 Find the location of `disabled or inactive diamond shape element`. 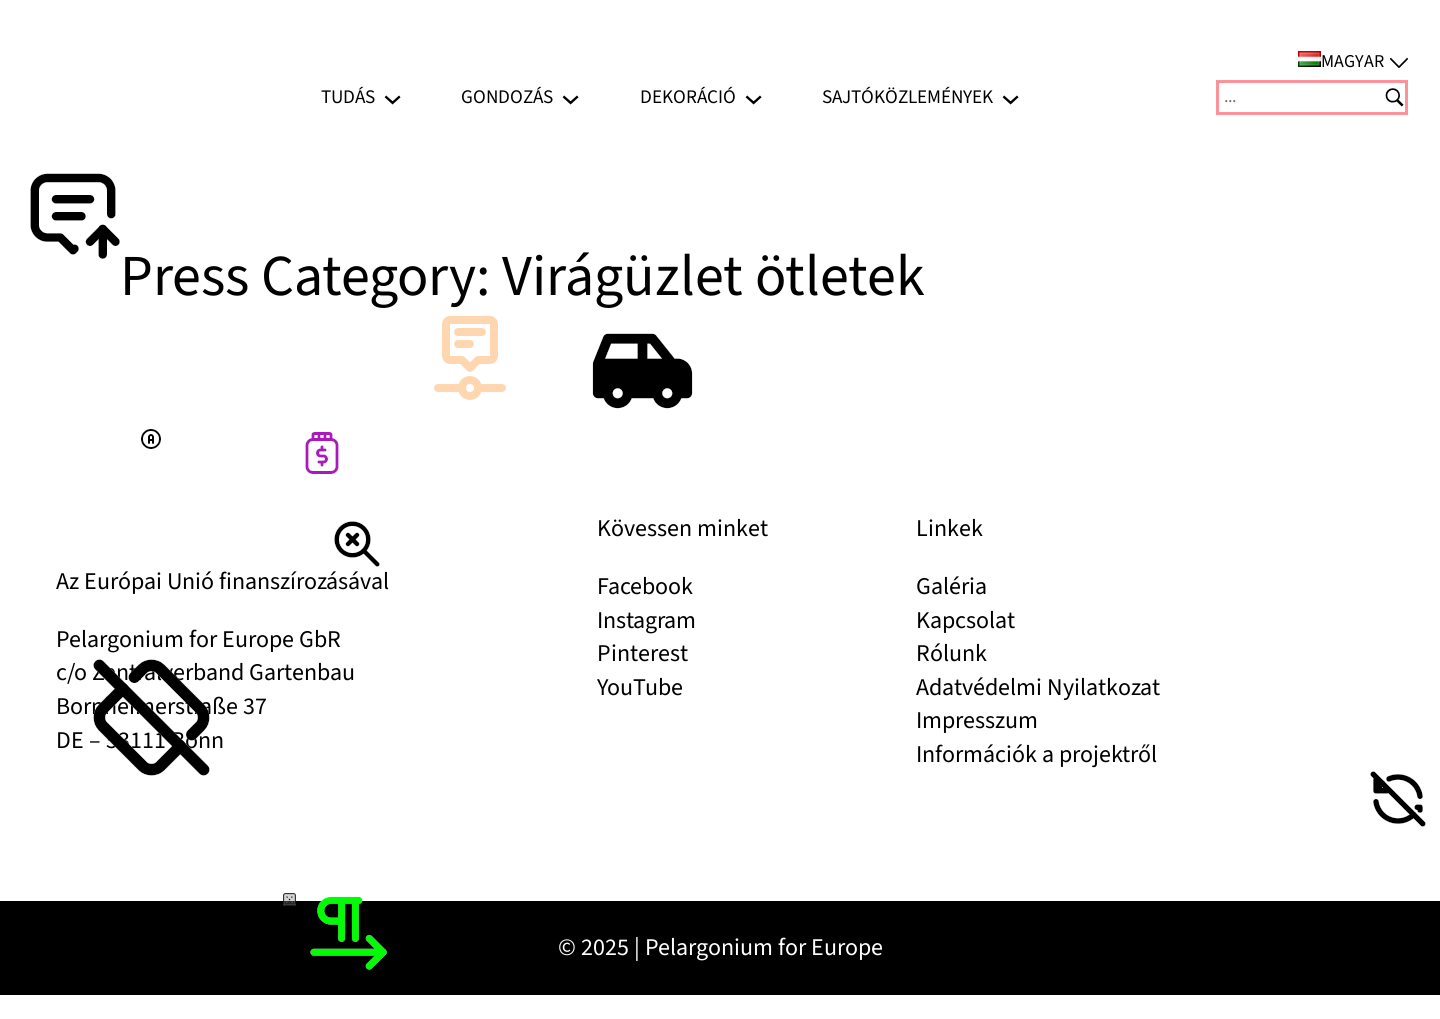

disabled or inactive diamond shape element is located at coordinates (151, 717).